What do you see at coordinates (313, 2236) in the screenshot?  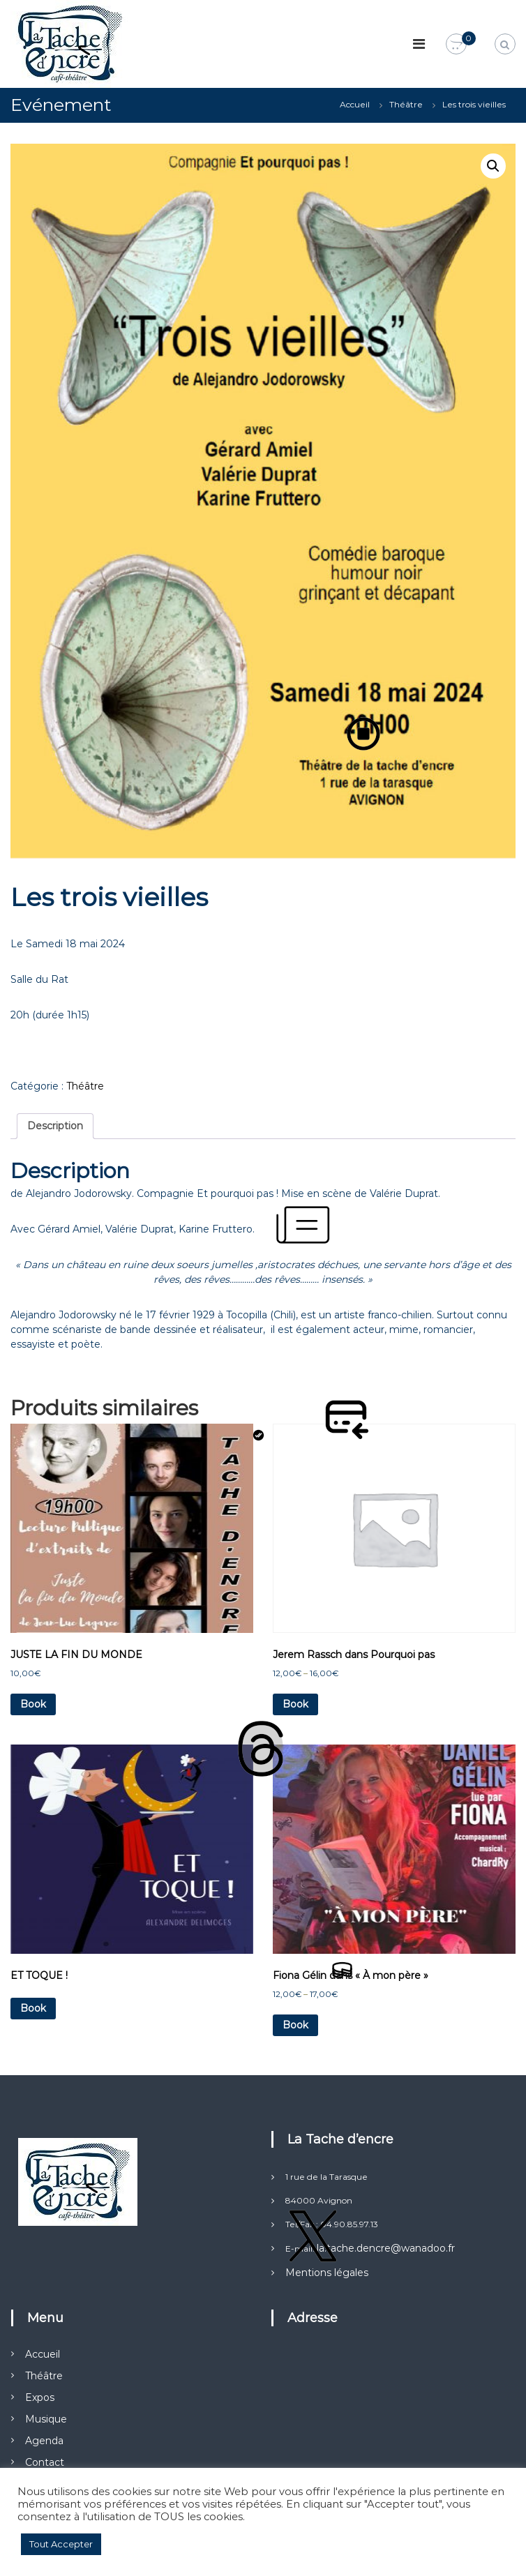 I see `open the X (formerly Twitter) app` at bounding box center [313, 2236].